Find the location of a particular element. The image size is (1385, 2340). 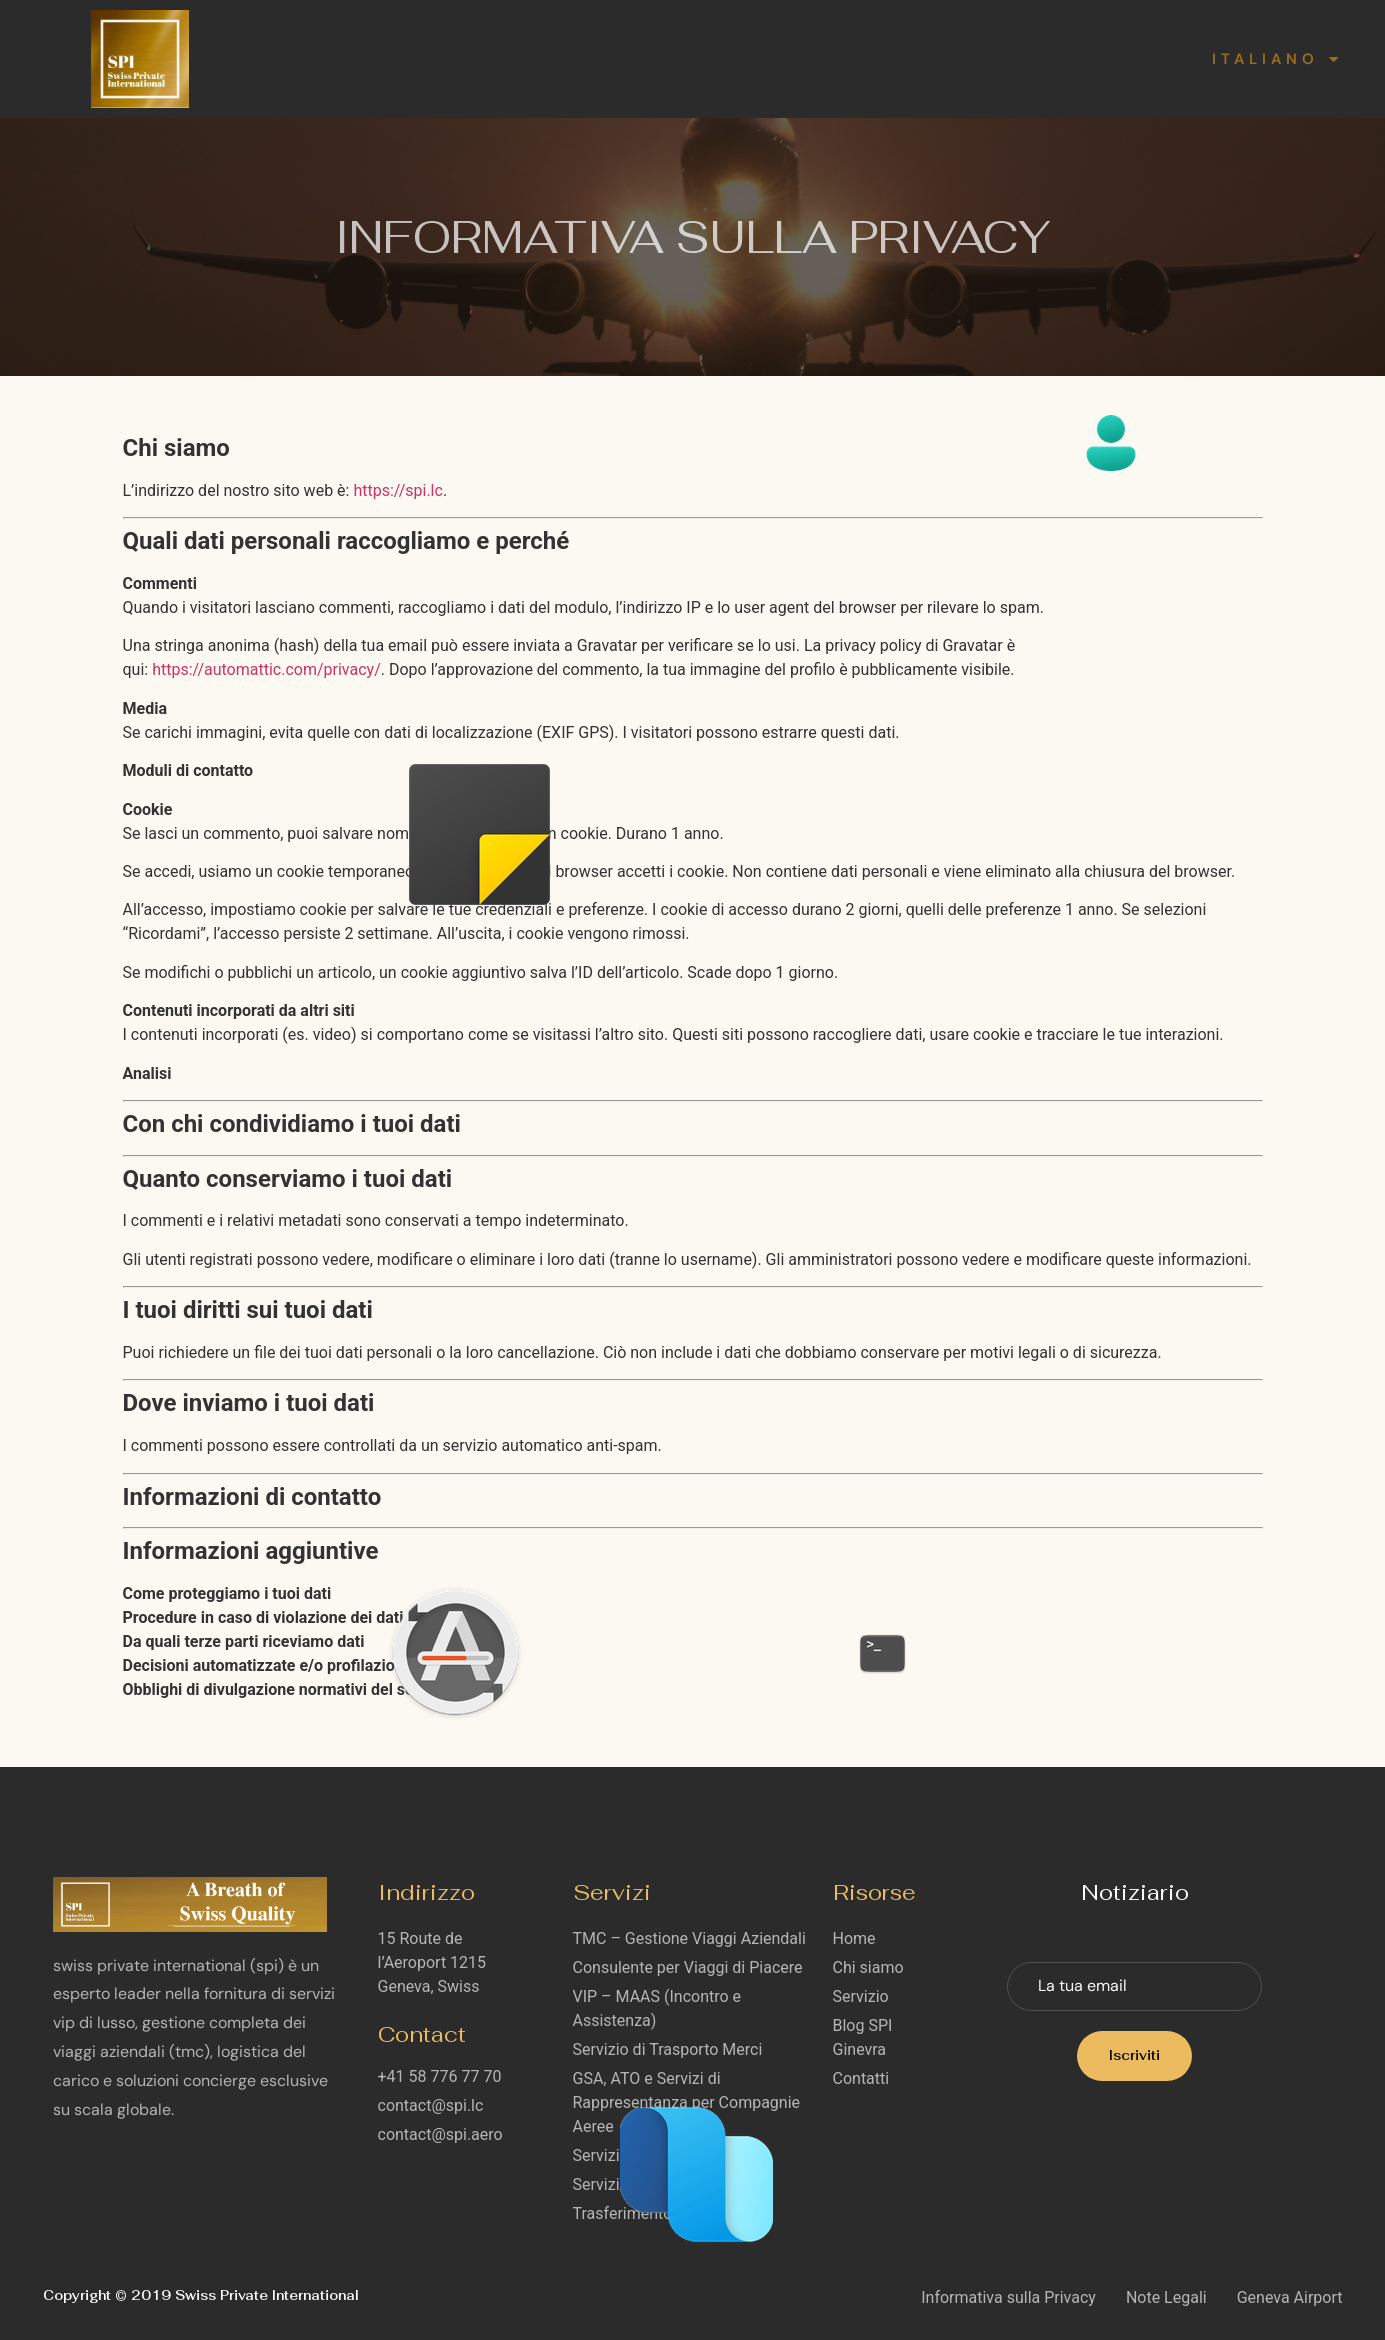

open the terminal application is located at coordinates (882, 1653).